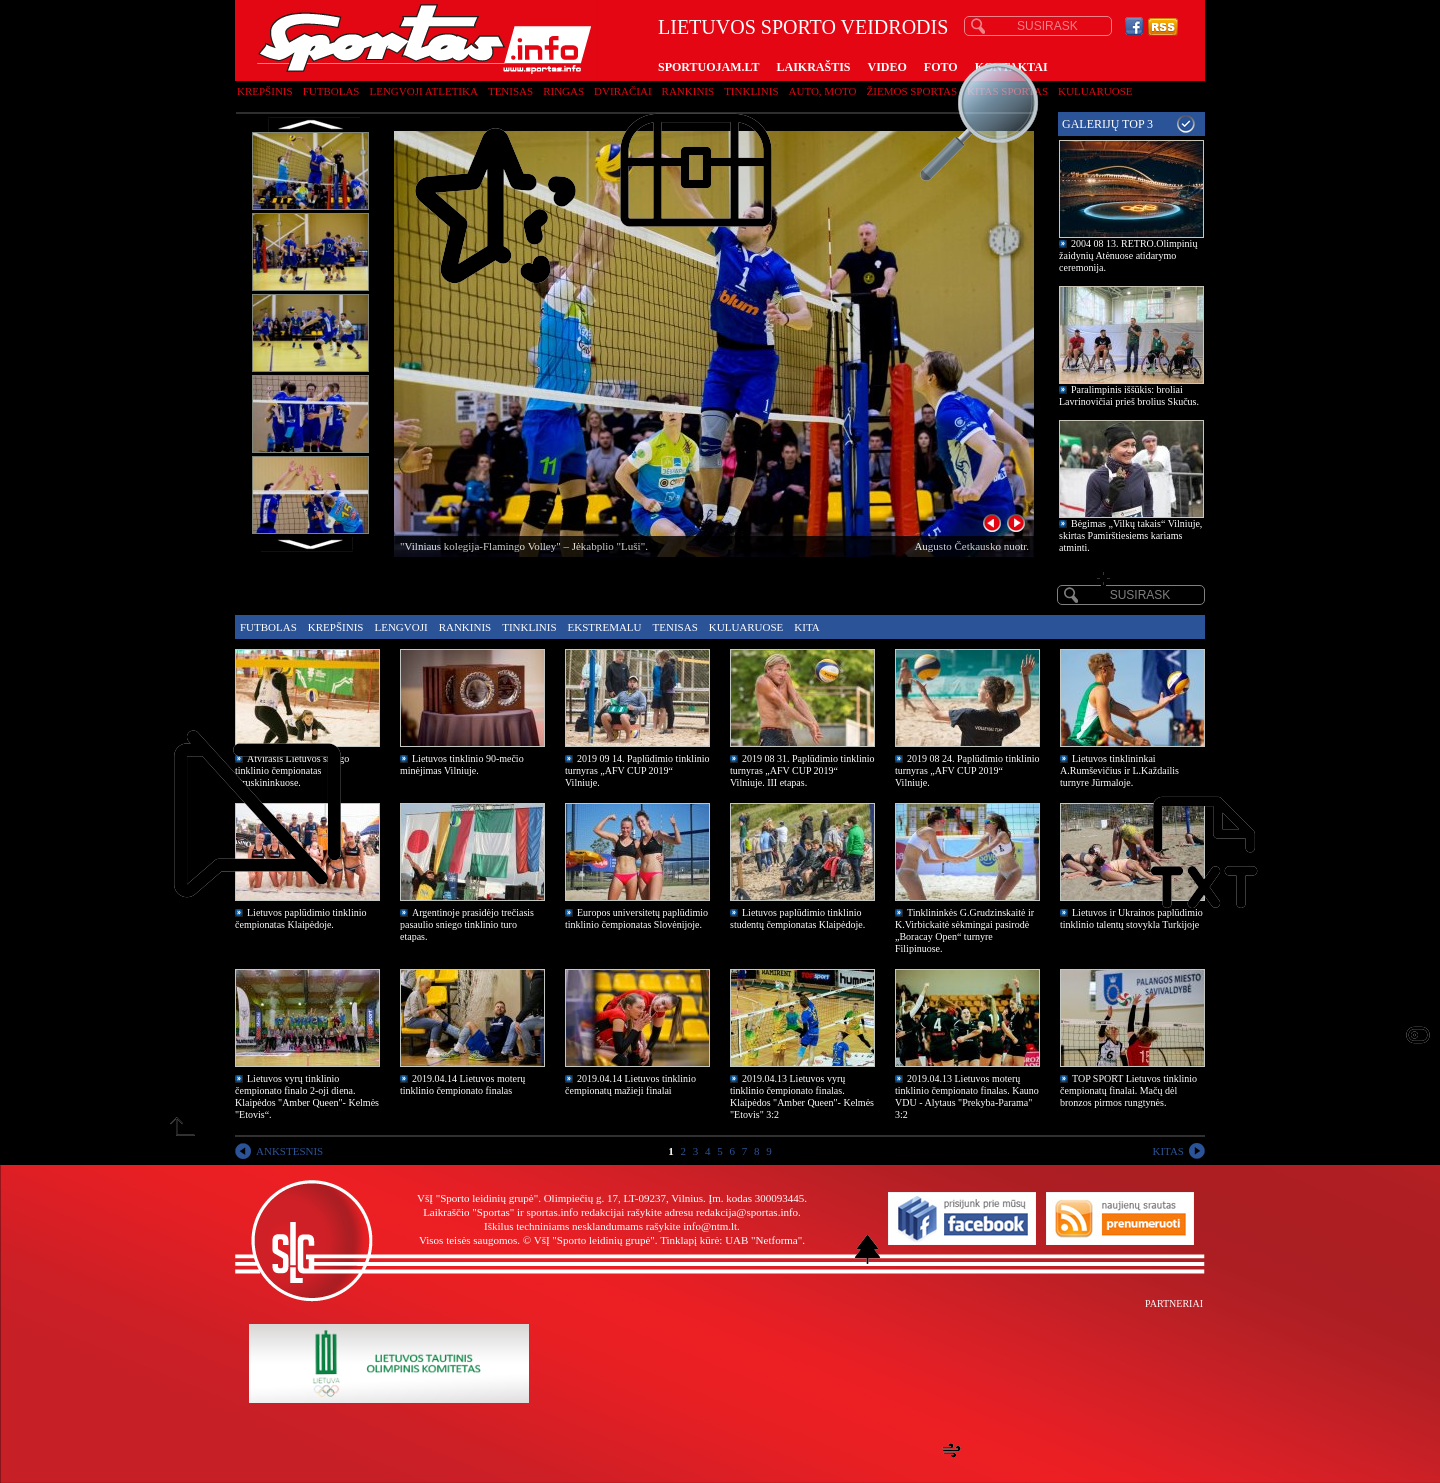  What do you see at coordinates (257, 807) in the screenshot?
I see `mute or disable chat notifications` at bounding box center [257, 807].